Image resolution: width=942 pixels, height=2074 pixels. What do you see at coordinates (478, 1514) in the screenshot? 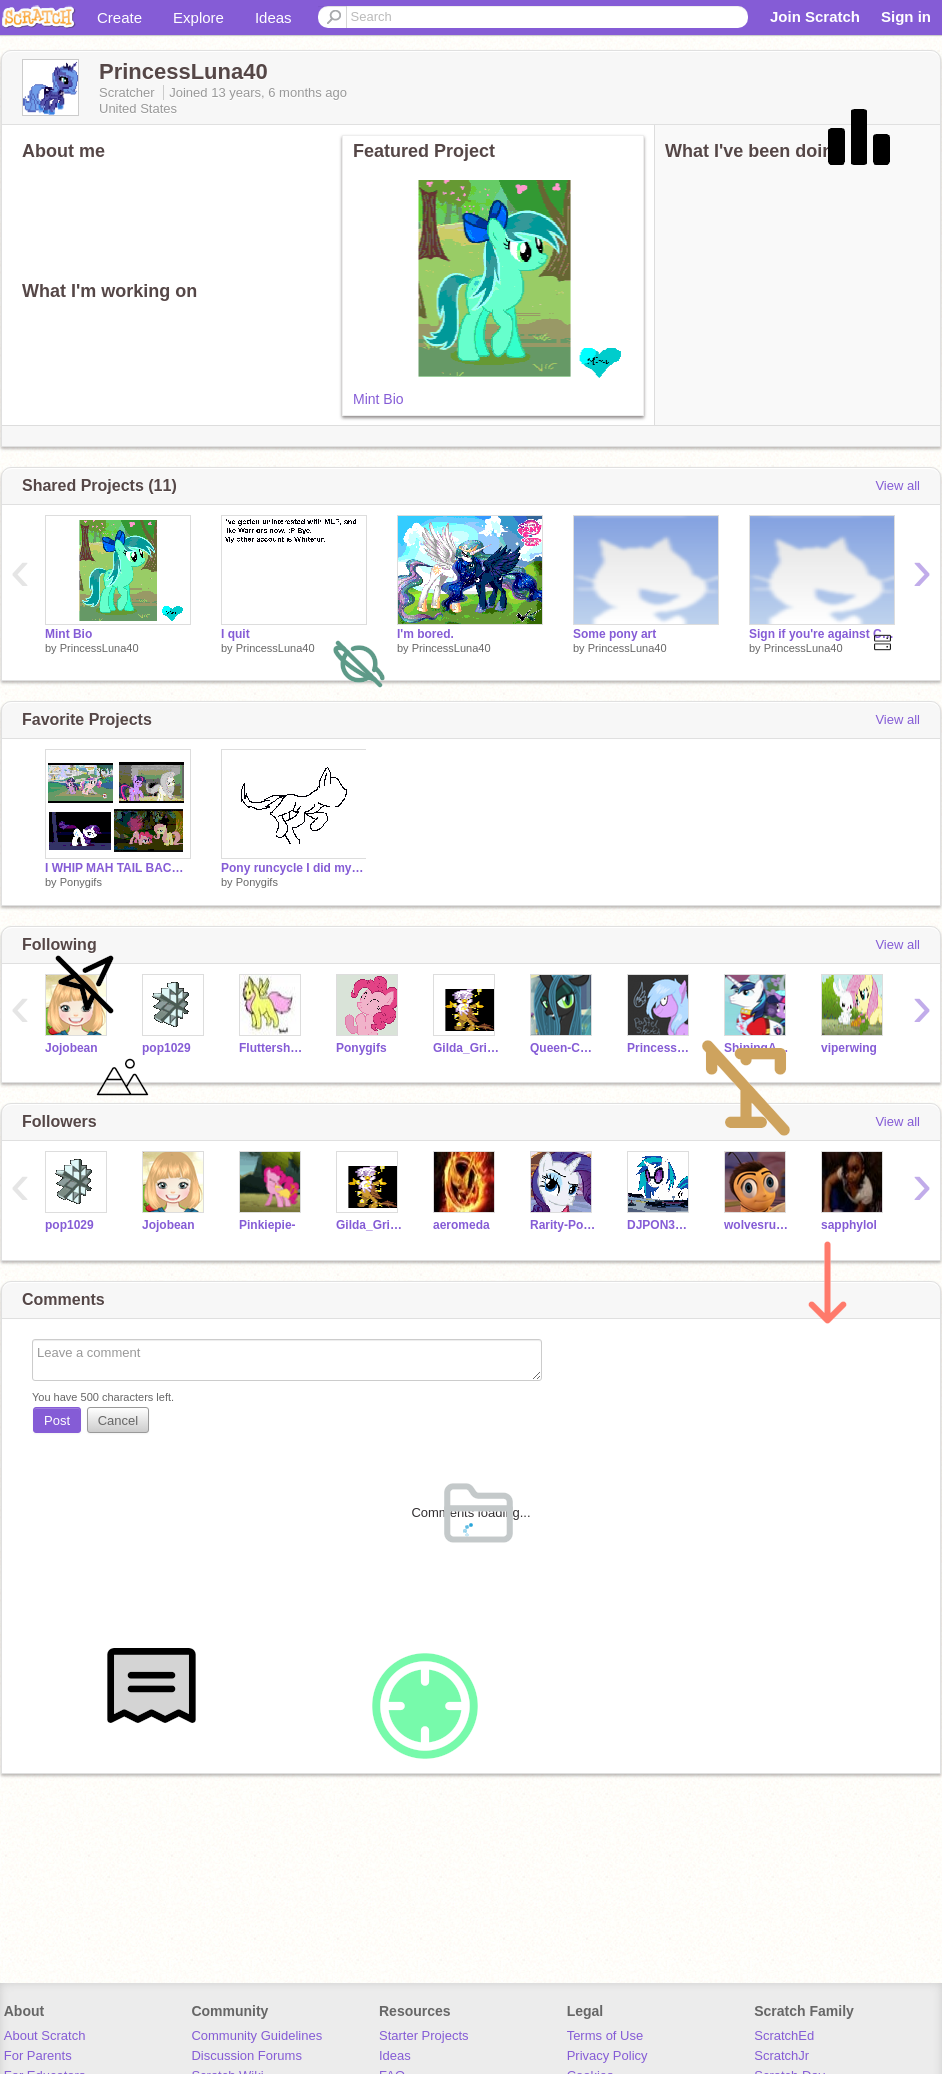
I see `browse files in a directory` at bounding box center [478, 1514].